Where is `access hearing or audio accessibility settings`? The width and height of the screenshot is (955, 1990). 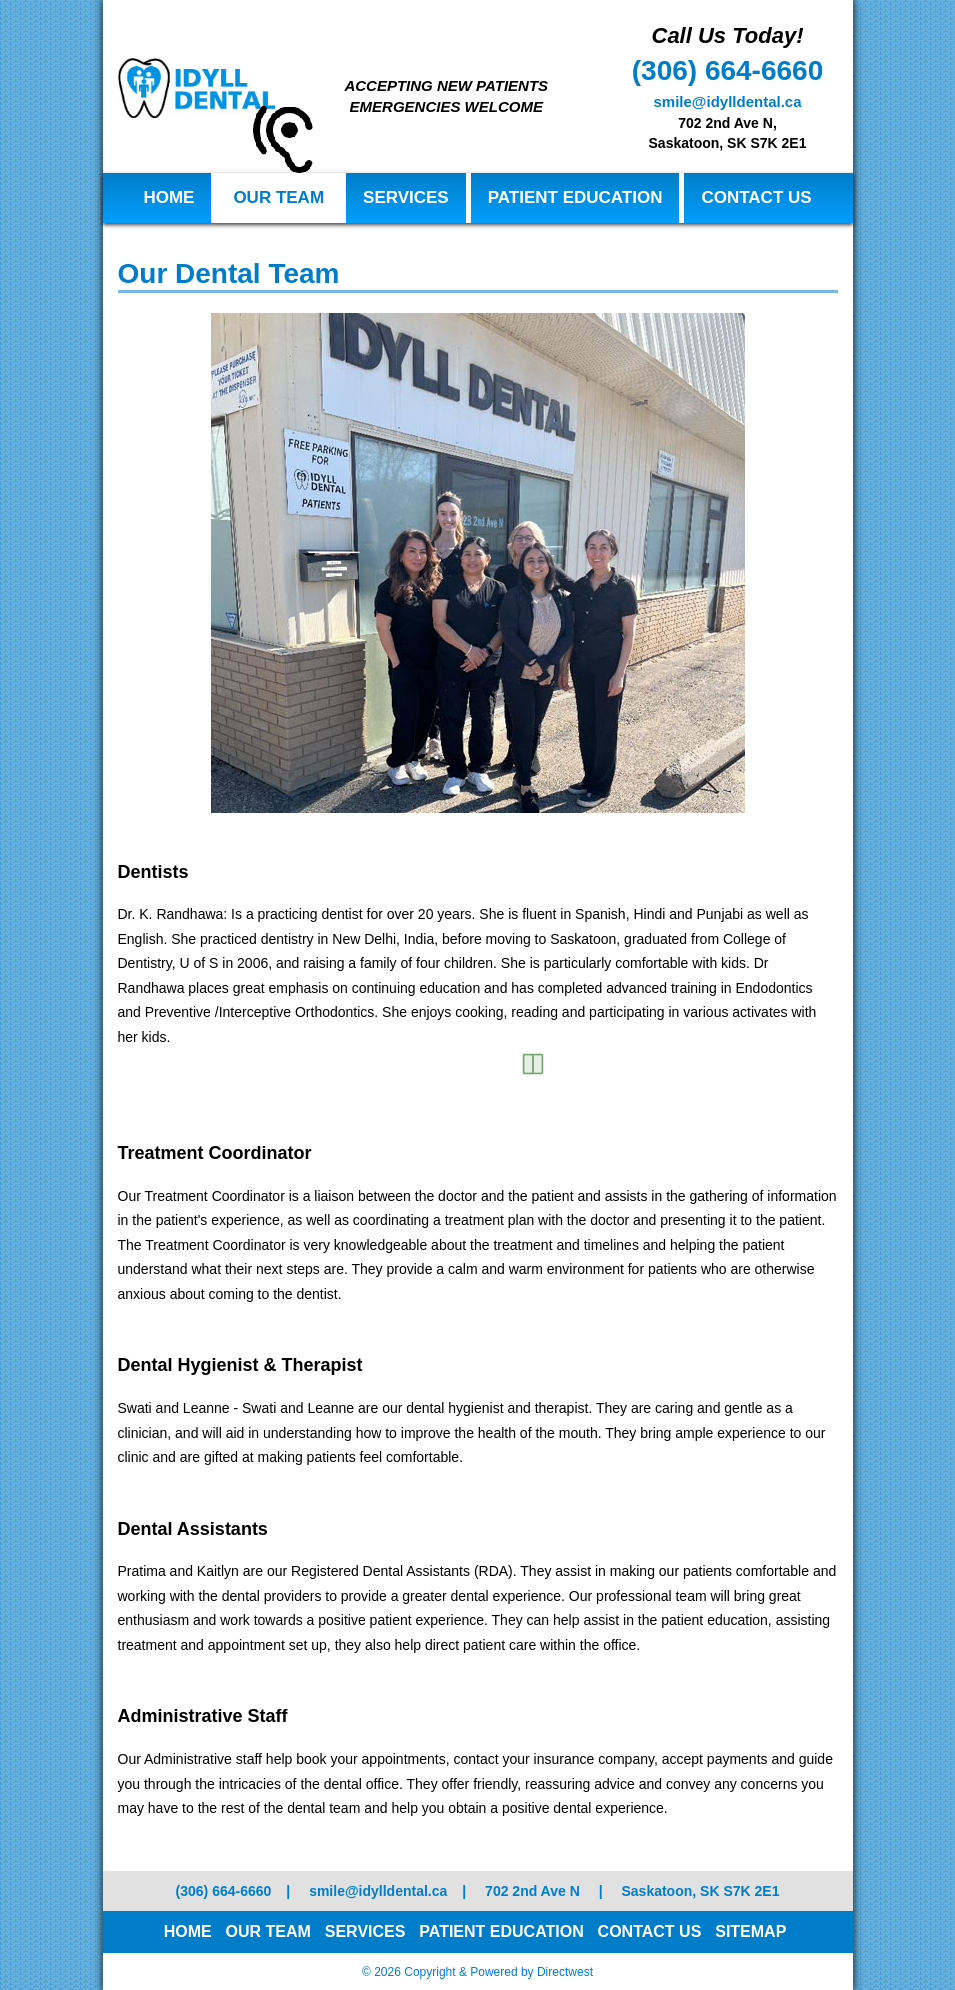 access hearing or audio accessibility settings is located at coordinates (283, 140).